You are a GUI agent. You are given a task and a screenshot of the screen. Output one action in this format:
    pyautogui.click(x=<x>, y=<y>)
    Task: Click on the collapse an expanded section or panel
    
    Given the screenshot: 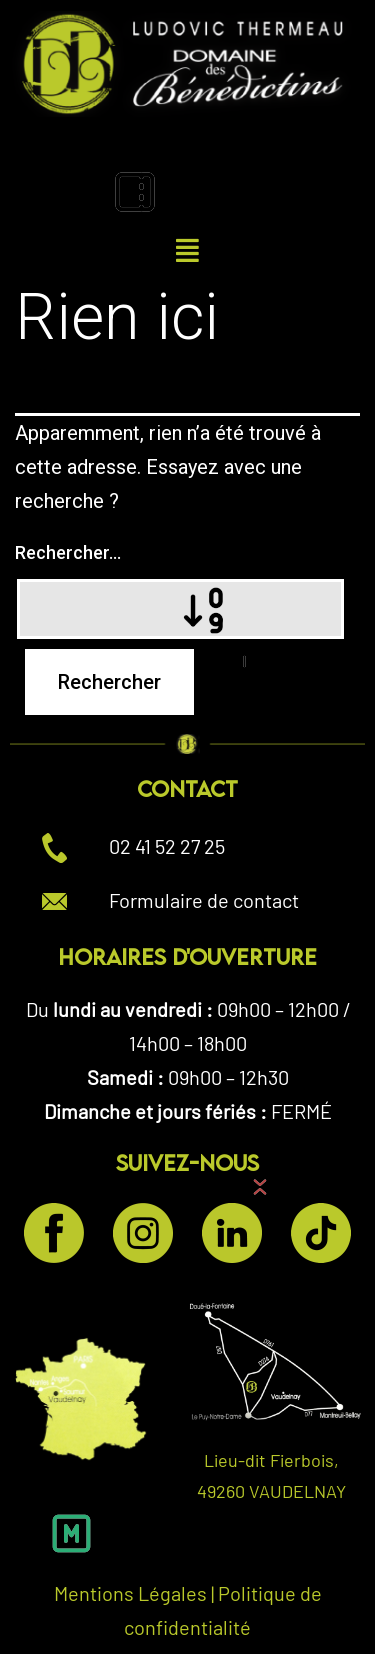 What is the action you would take?
    pyautogui.click(x=260, y=1187)
    